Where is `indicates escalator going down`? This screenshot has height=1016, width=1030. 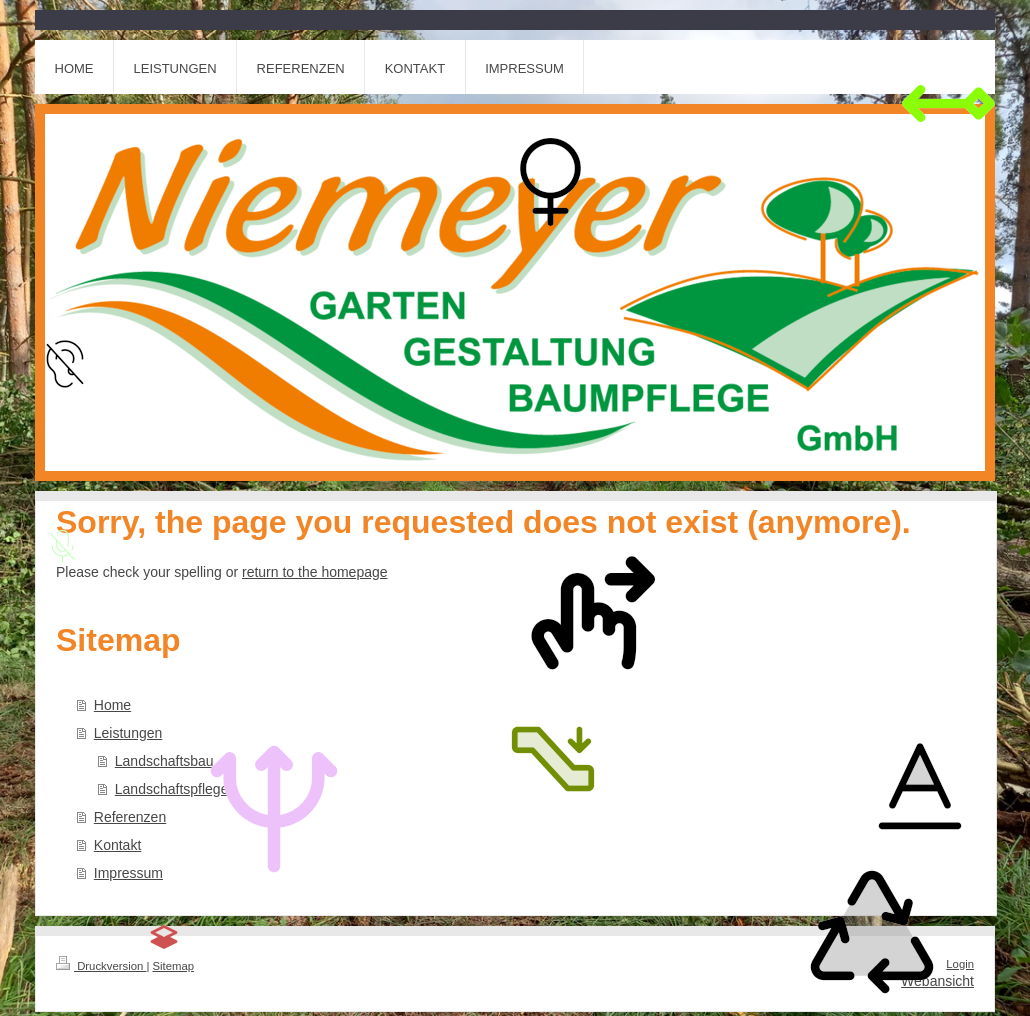 indicates escalator going down is located at coordinates (553, 759).